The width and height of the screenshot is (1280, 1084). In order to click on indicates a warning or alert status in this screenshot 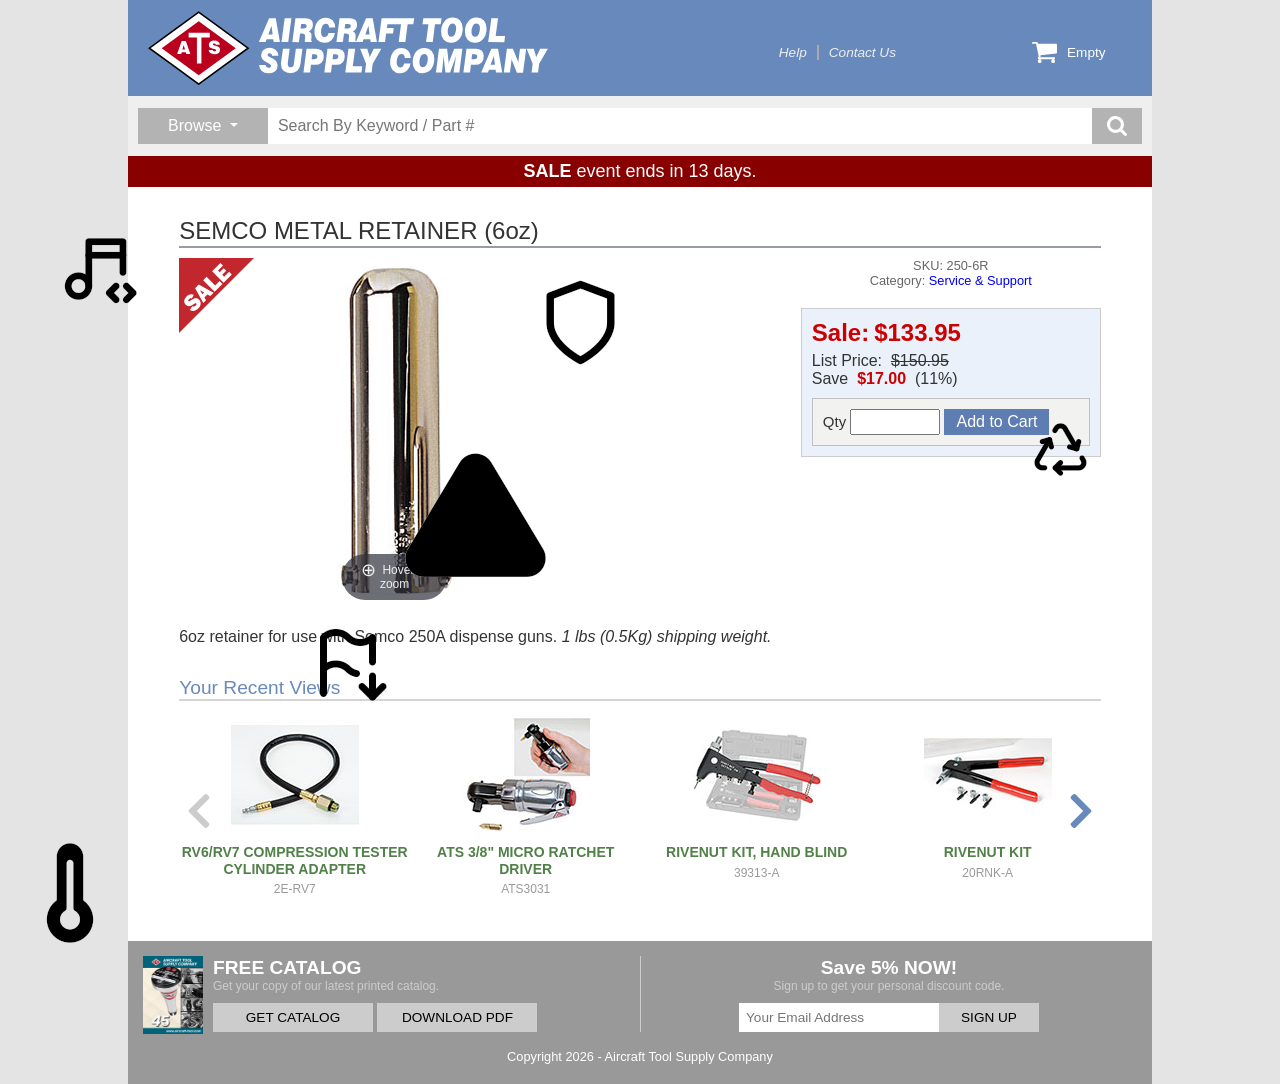, I will do `click(475, 519)`.